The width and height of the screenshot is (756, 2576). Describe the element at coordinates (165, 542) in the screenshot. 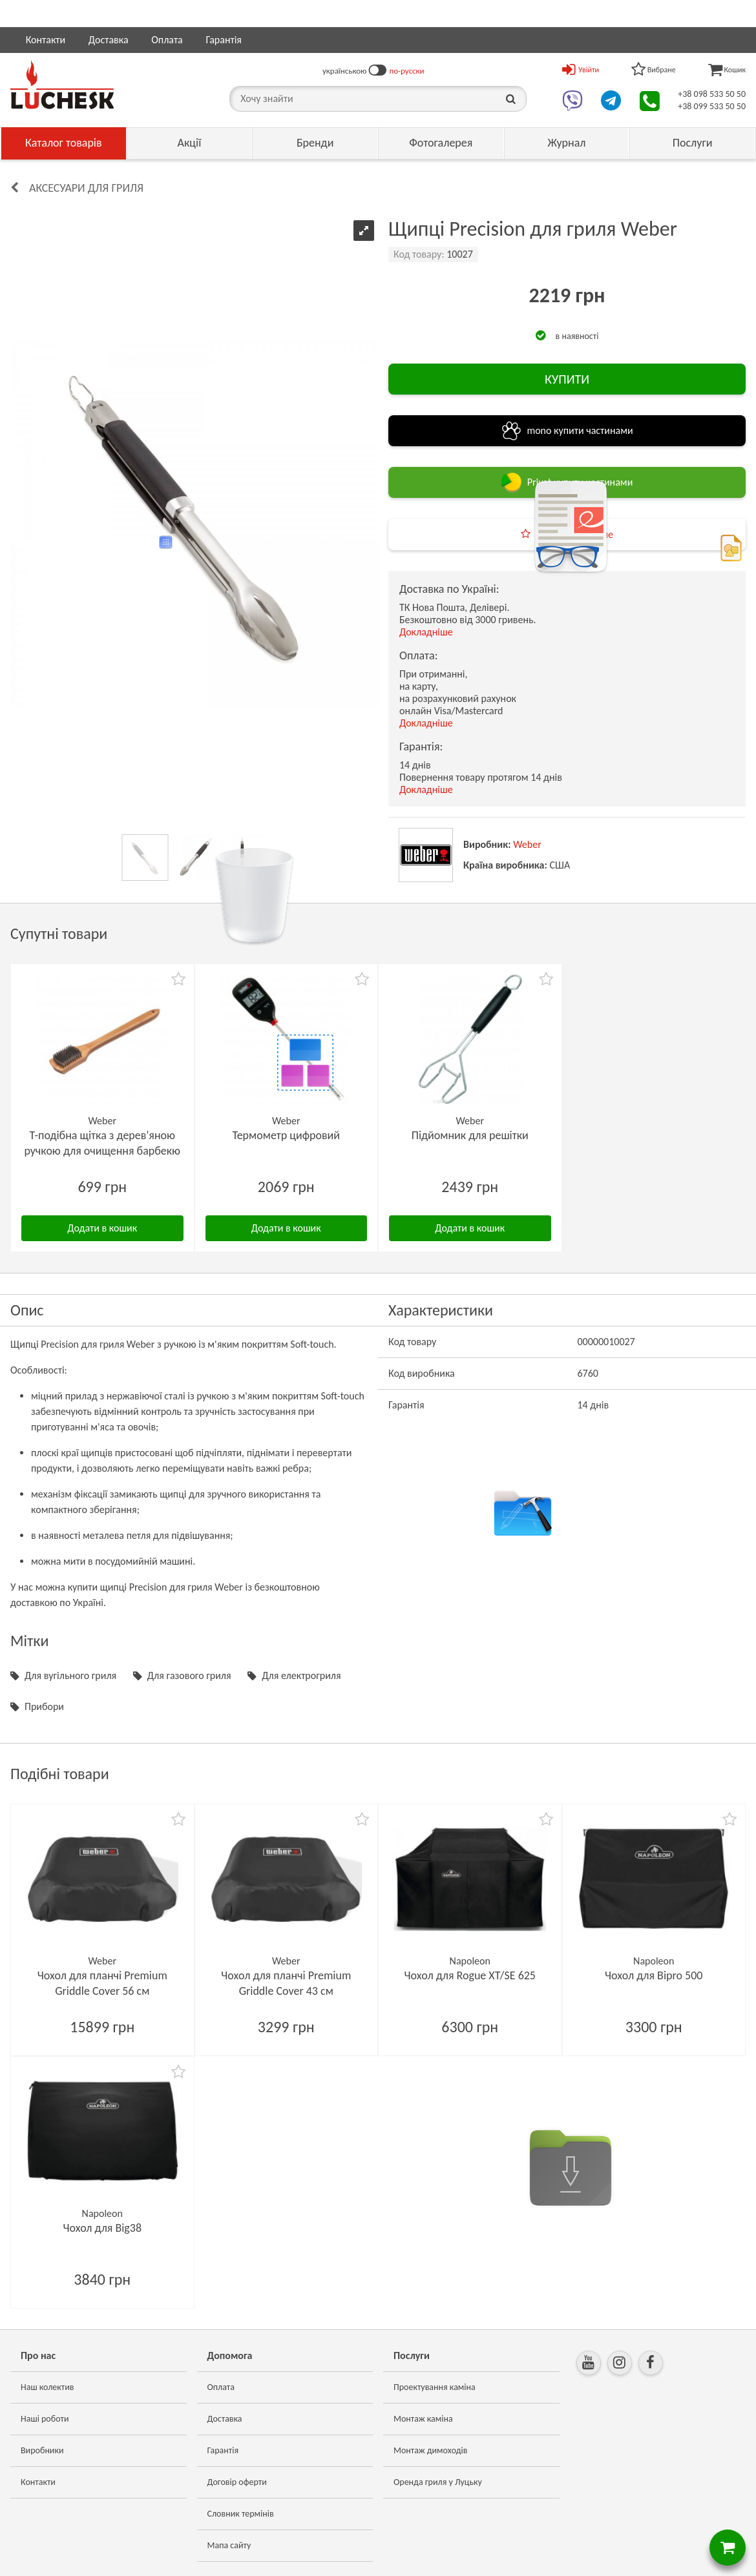

I see `open the app drawer or launcher` at that location.